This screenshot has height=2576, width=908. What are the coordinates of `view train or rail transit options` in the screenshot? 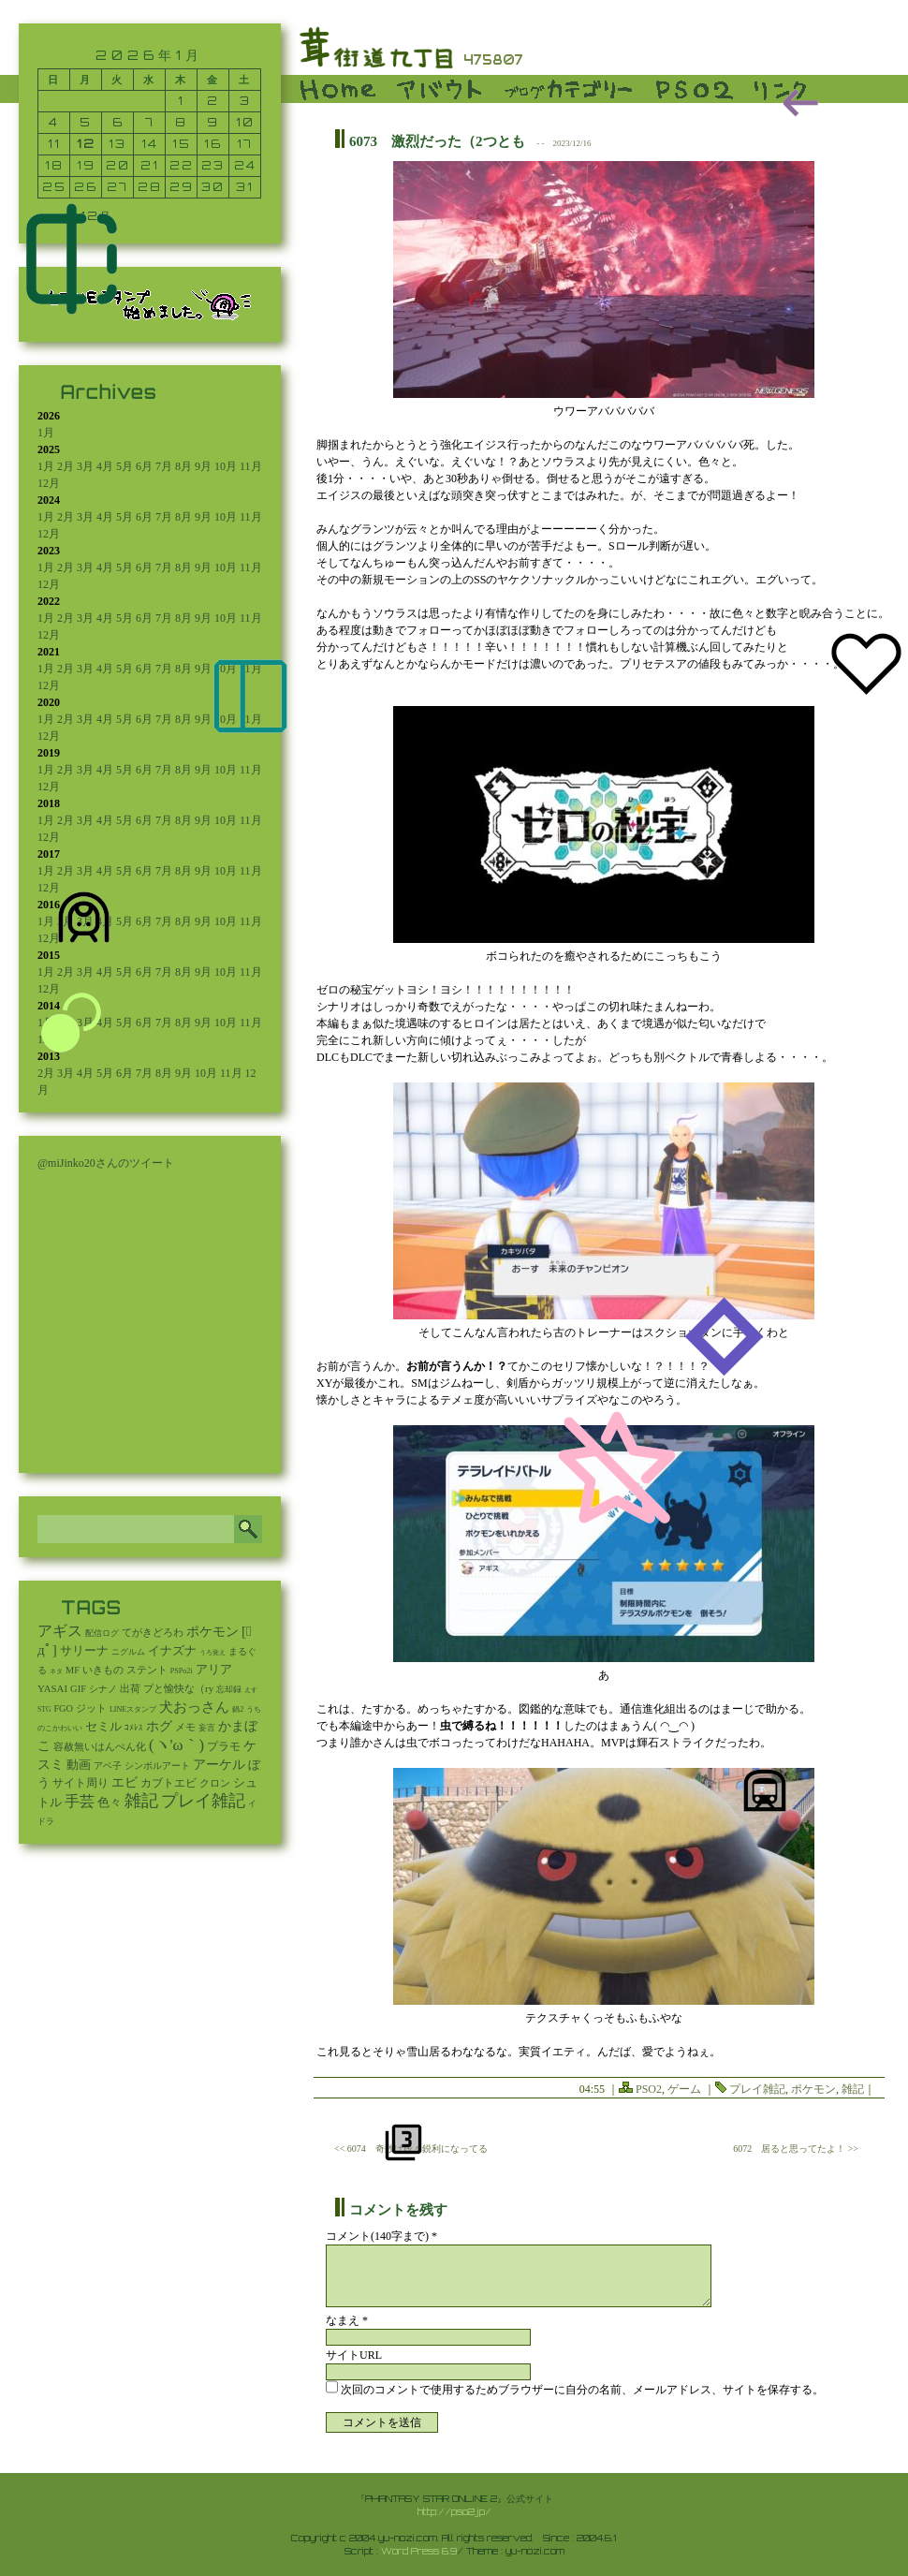 It's located at (83, 917).